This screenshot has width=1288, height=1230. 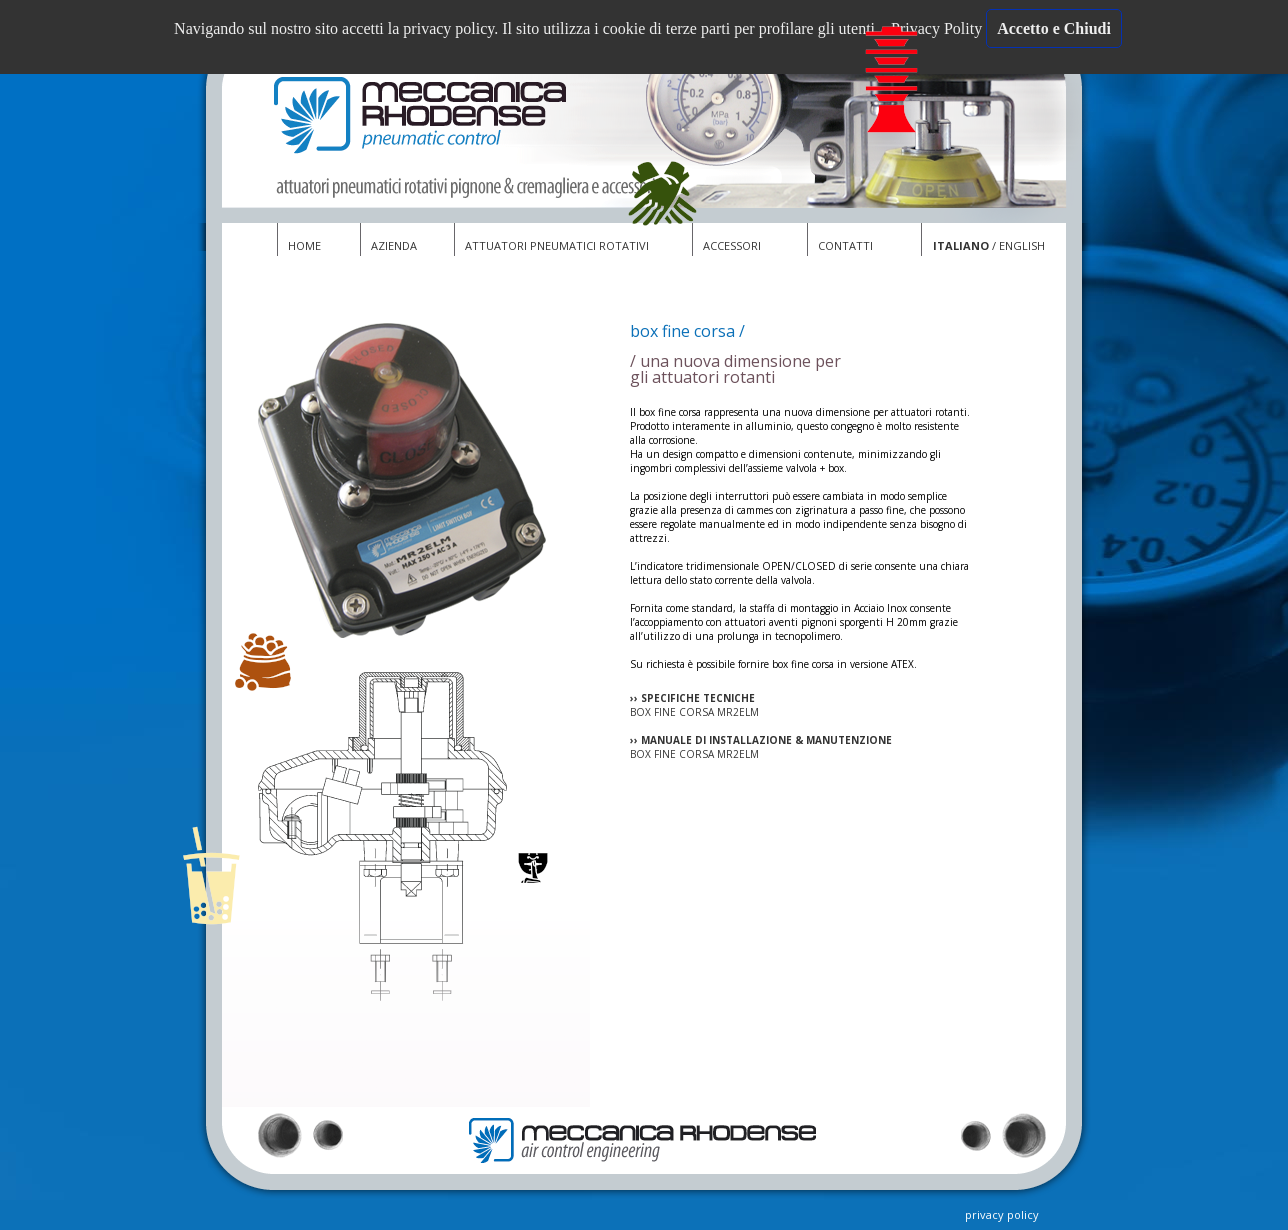 I want to click on view your coin pouch or in-game currency, so click(x=263, y=662).